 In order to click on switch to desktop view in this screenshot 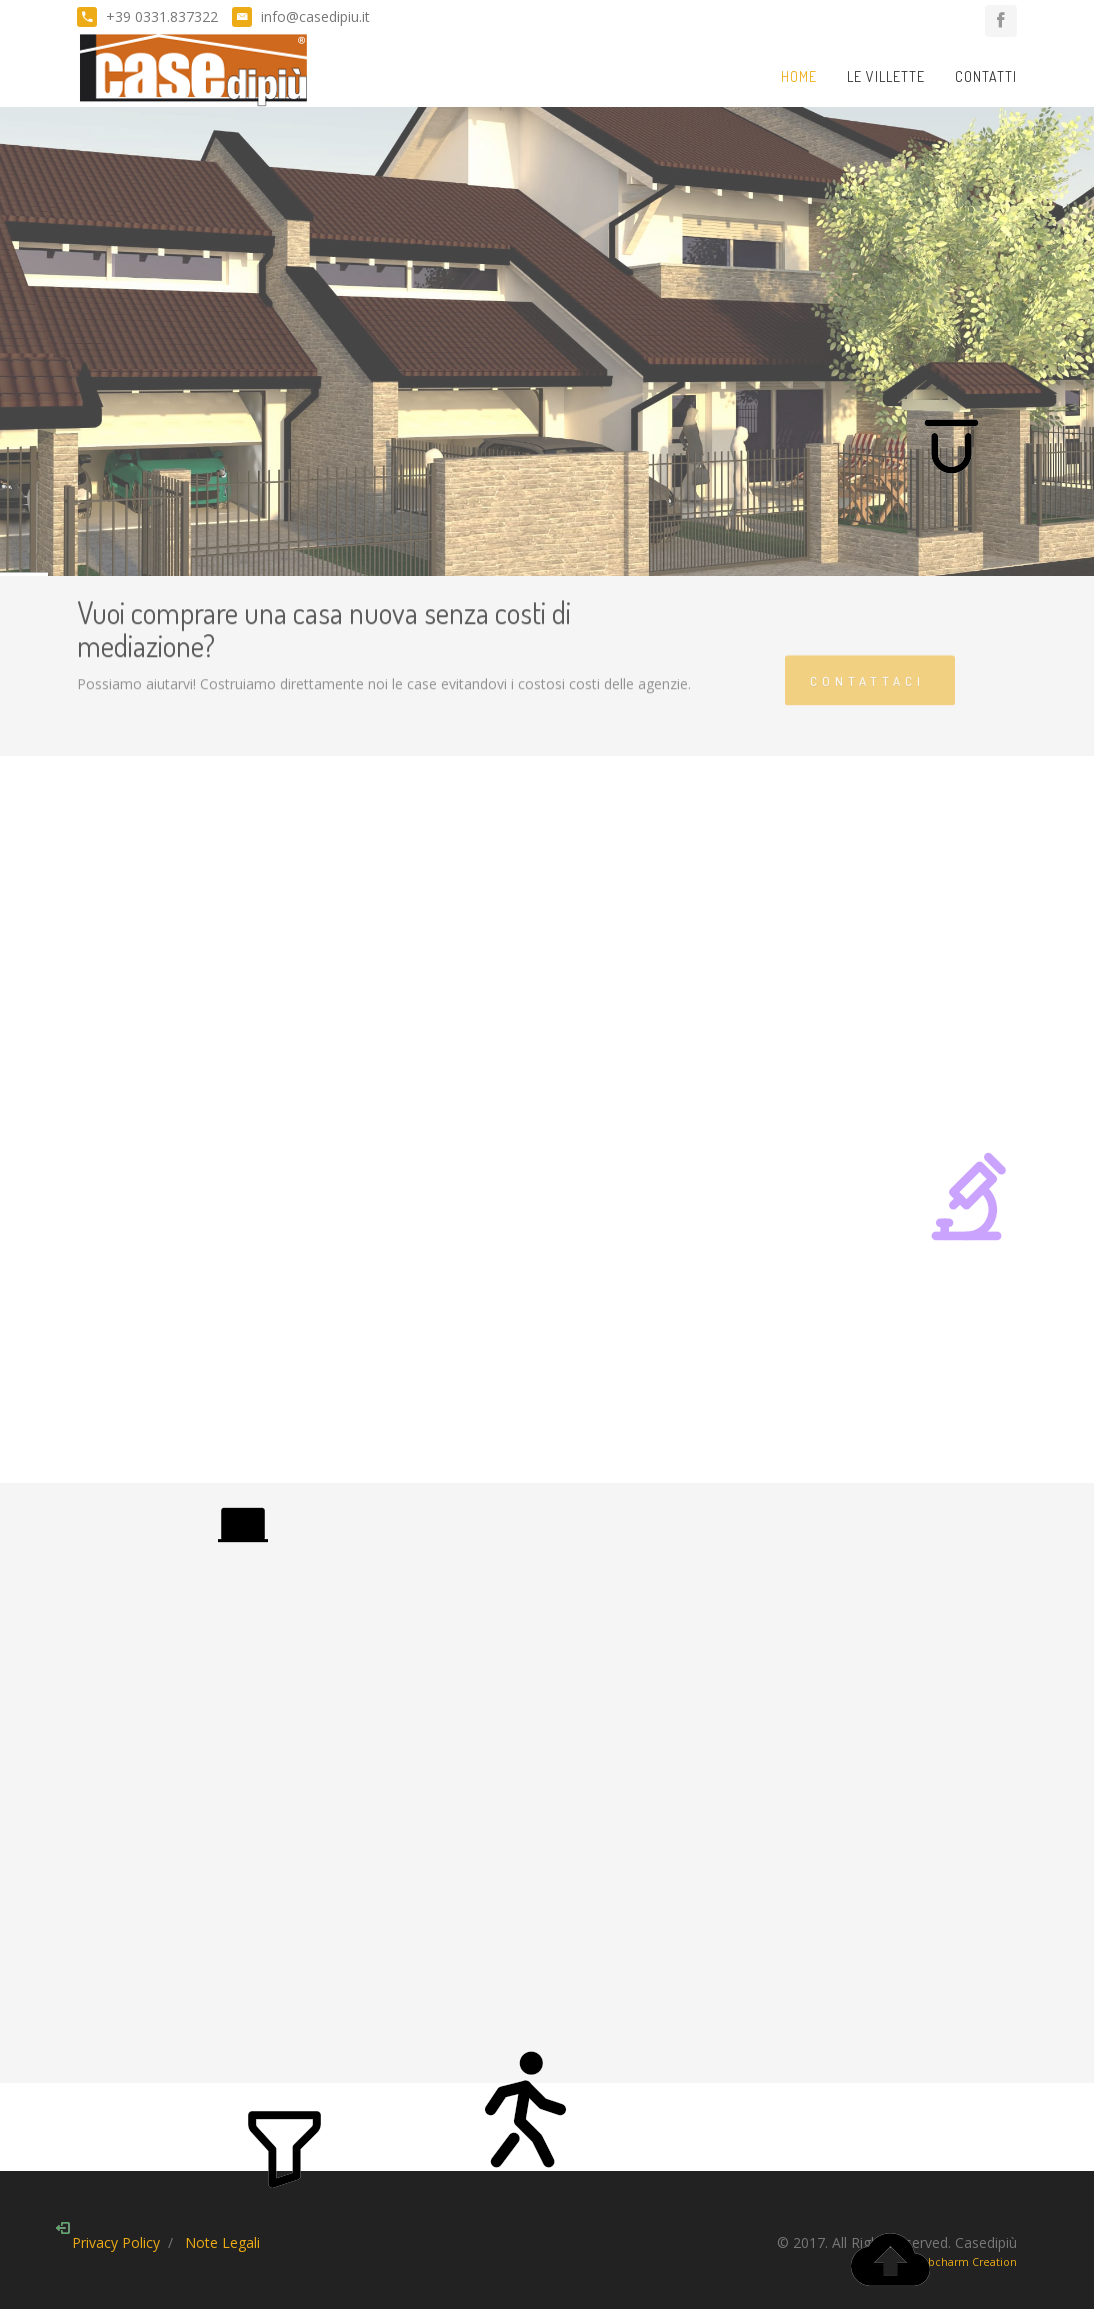, I will do `click(243, 1525)`.